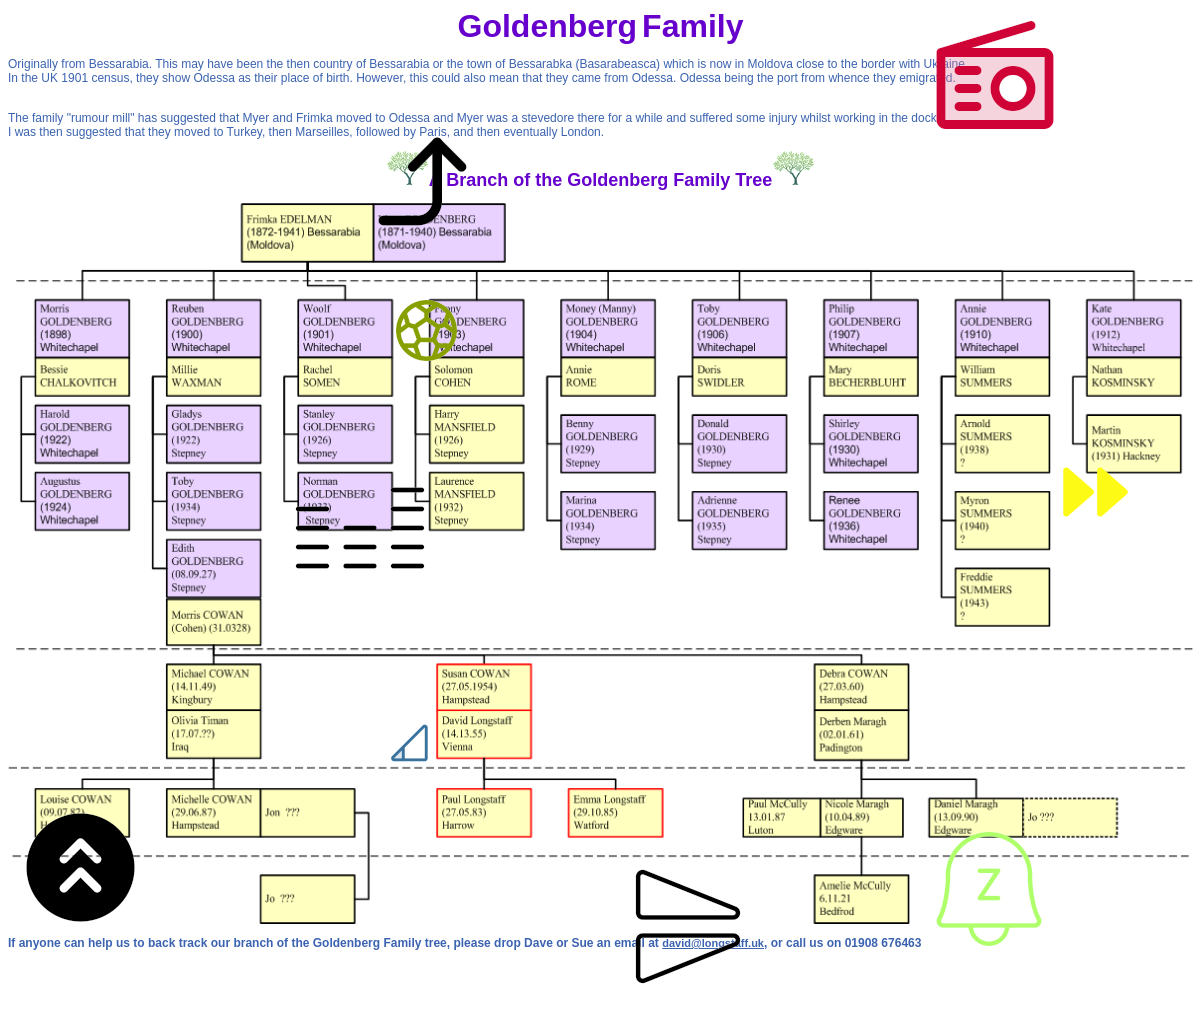 This screenshot has width=1193, height=1022. I want to click on open radio or audio streaming, so click(995, 84).